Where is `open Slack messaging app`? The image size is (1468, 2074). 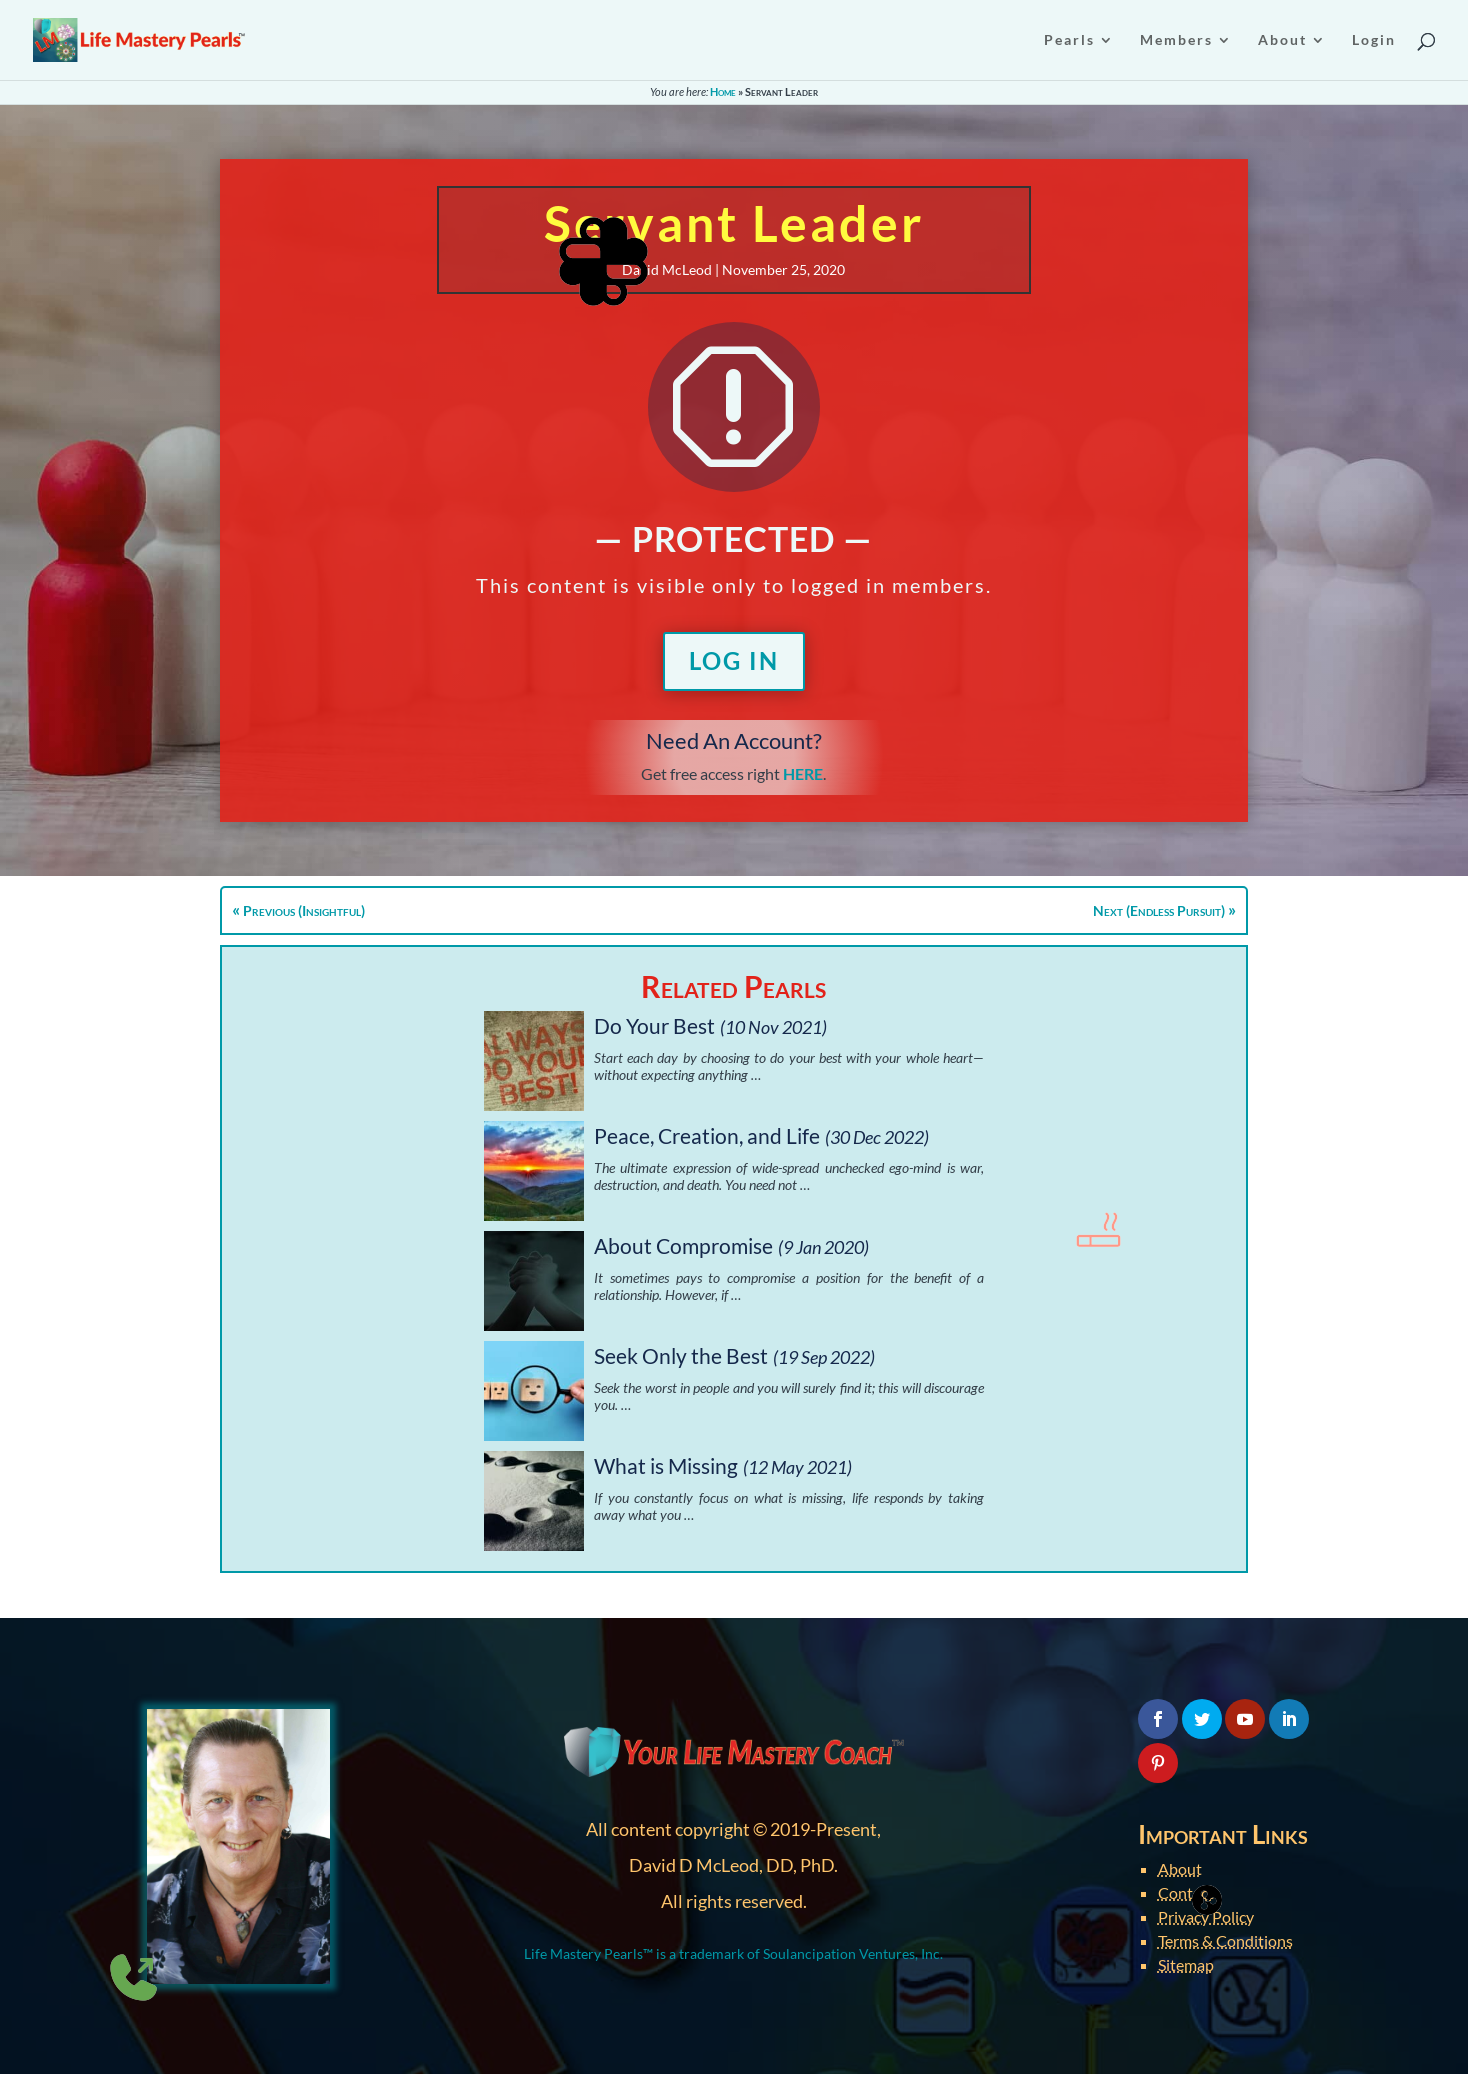 open Slack messaging app is located at coordinates (603, 261).